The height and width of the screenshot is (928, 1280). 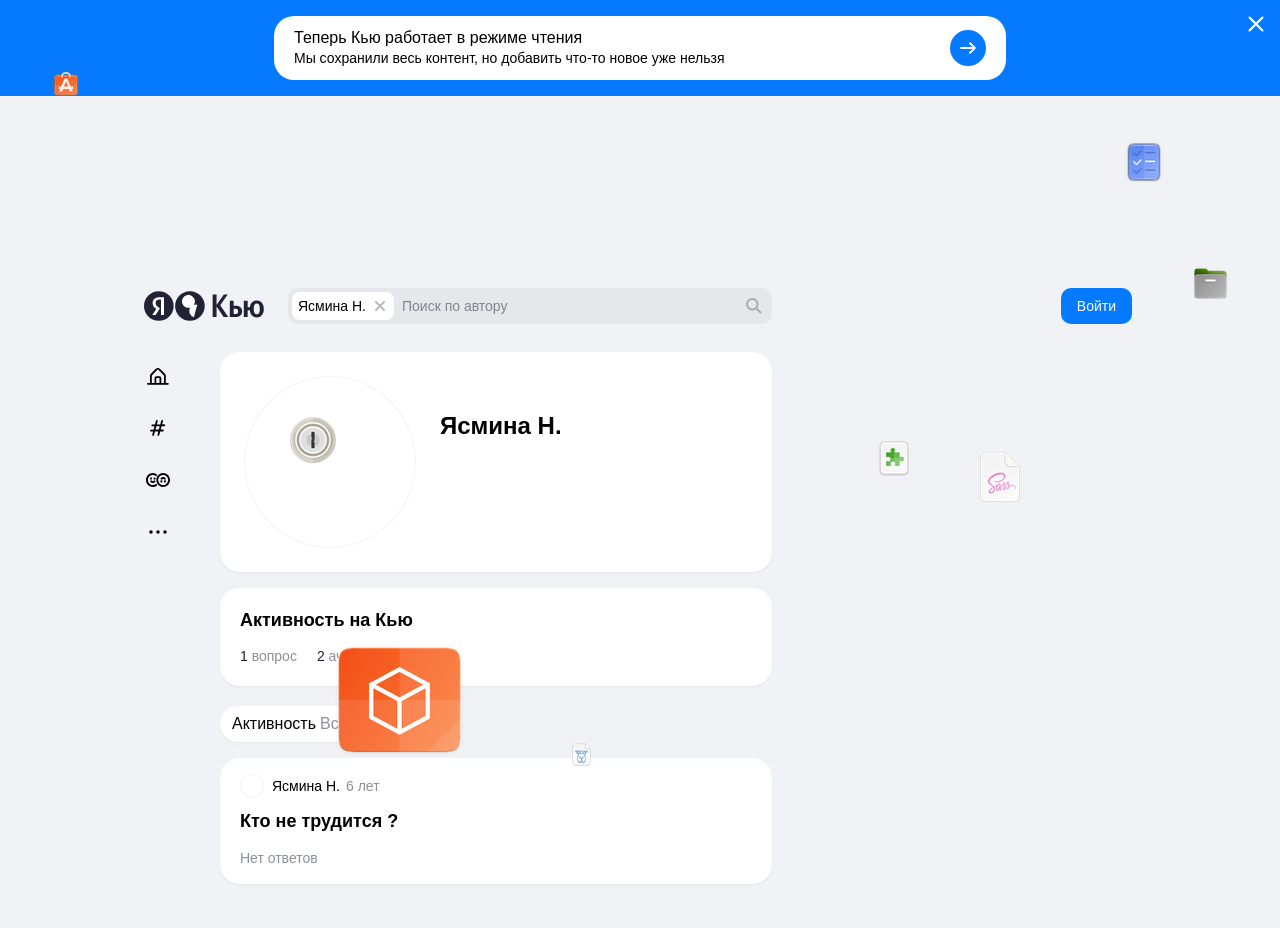 I want to click on open the to-do list app, so click(x=1144, y=162).